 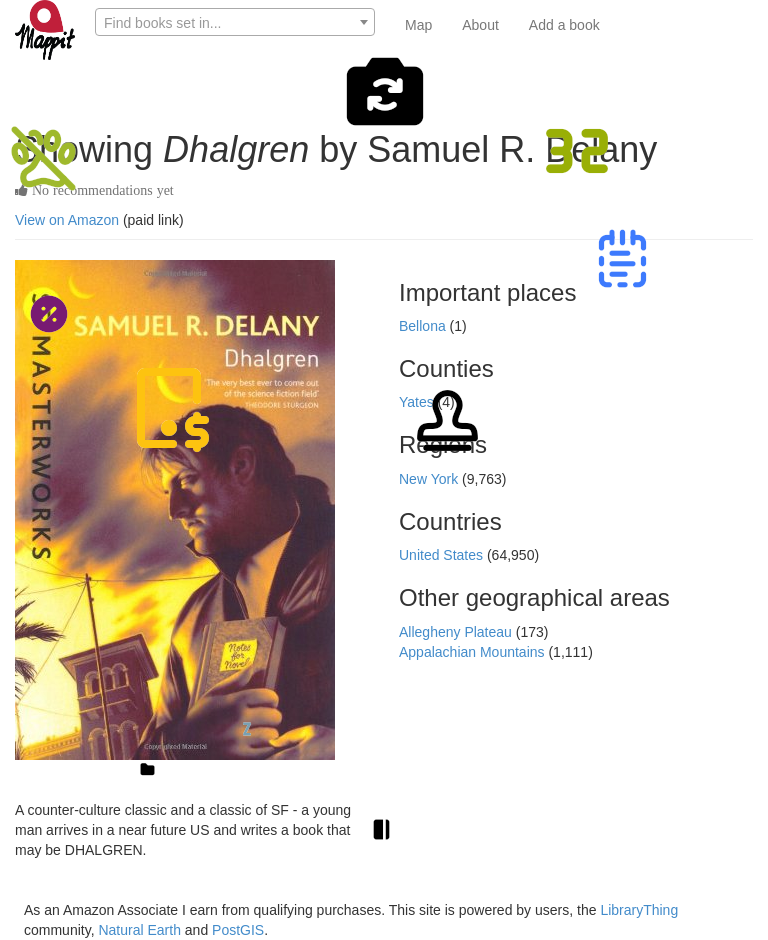 I want to click on open your journal or notebook, so click(x=381, y=829).